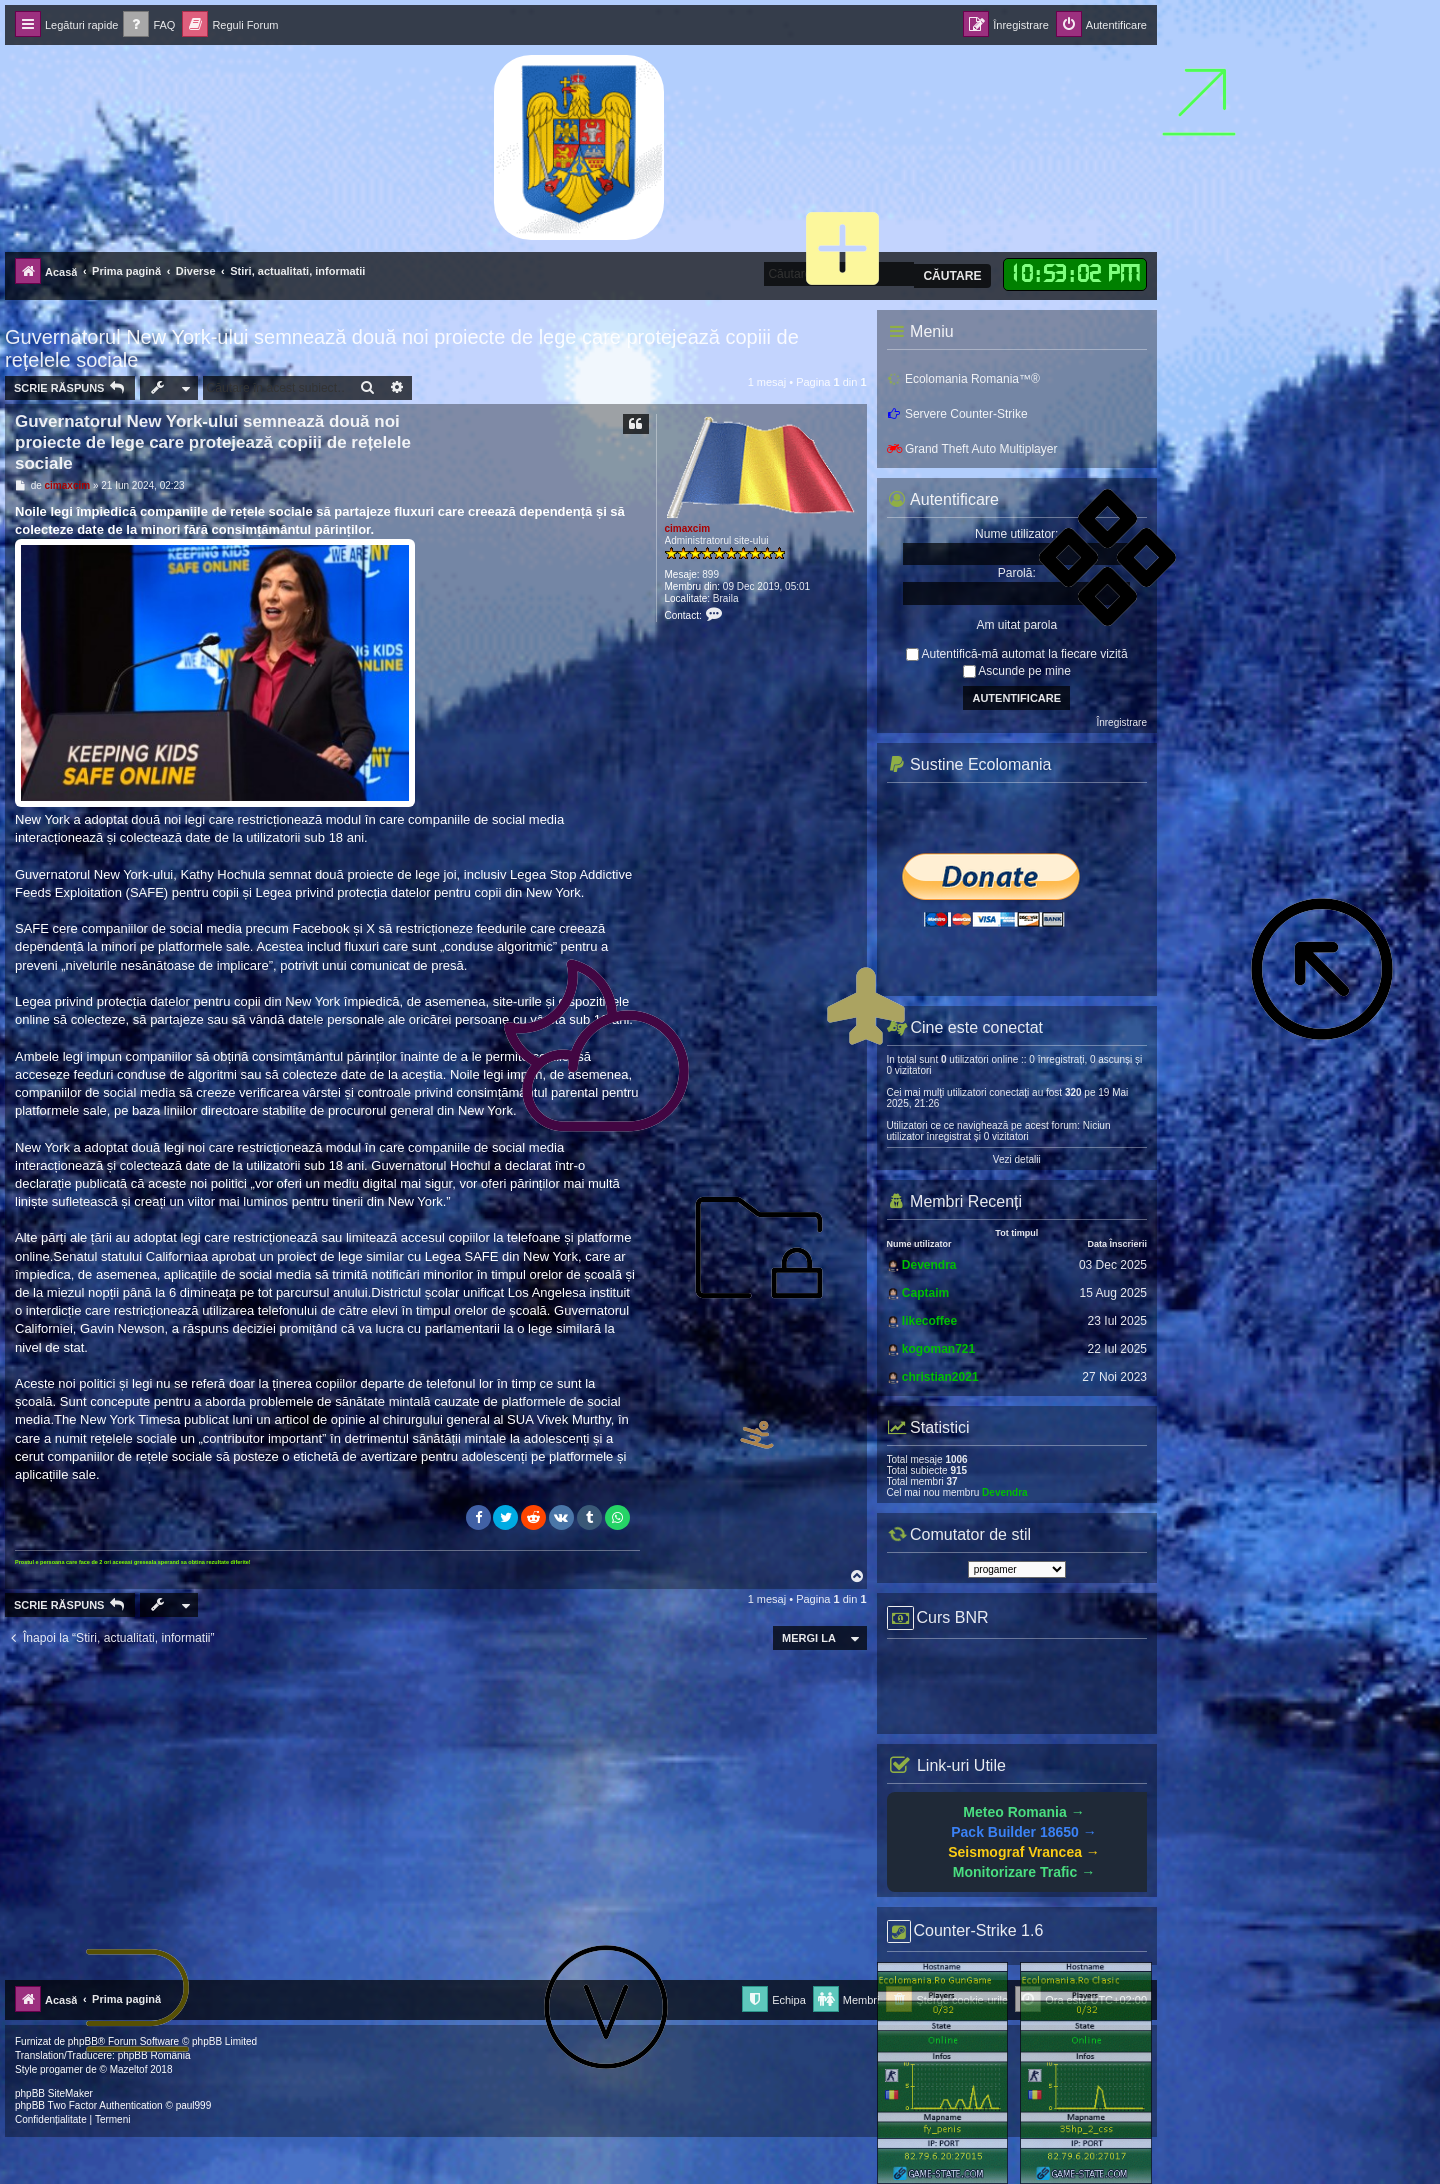  I want to click on enable airplane mode, so click(866, 1006).